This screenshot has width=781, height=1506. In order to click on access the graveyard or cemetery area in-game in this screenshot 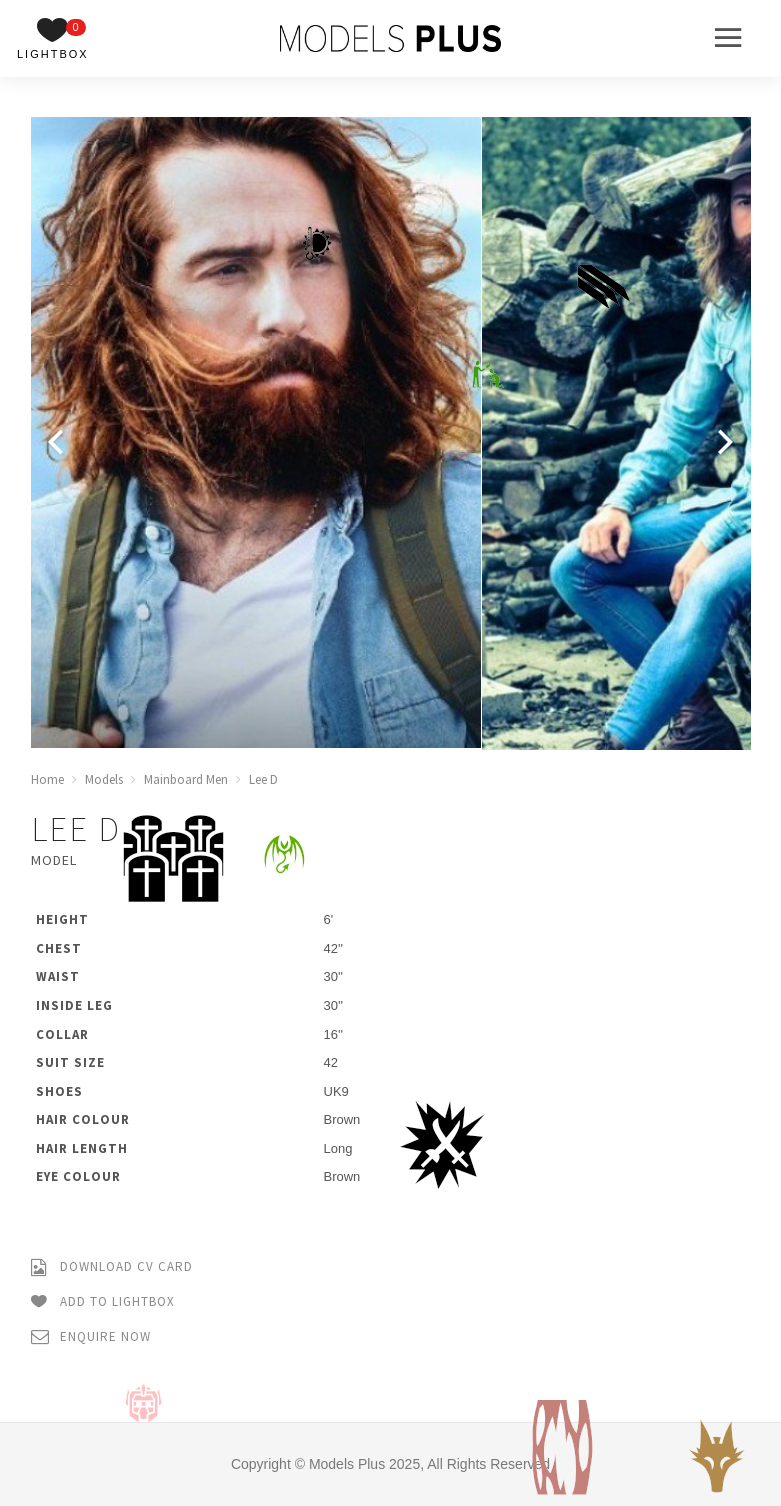, I will do `click(173, 853)`.